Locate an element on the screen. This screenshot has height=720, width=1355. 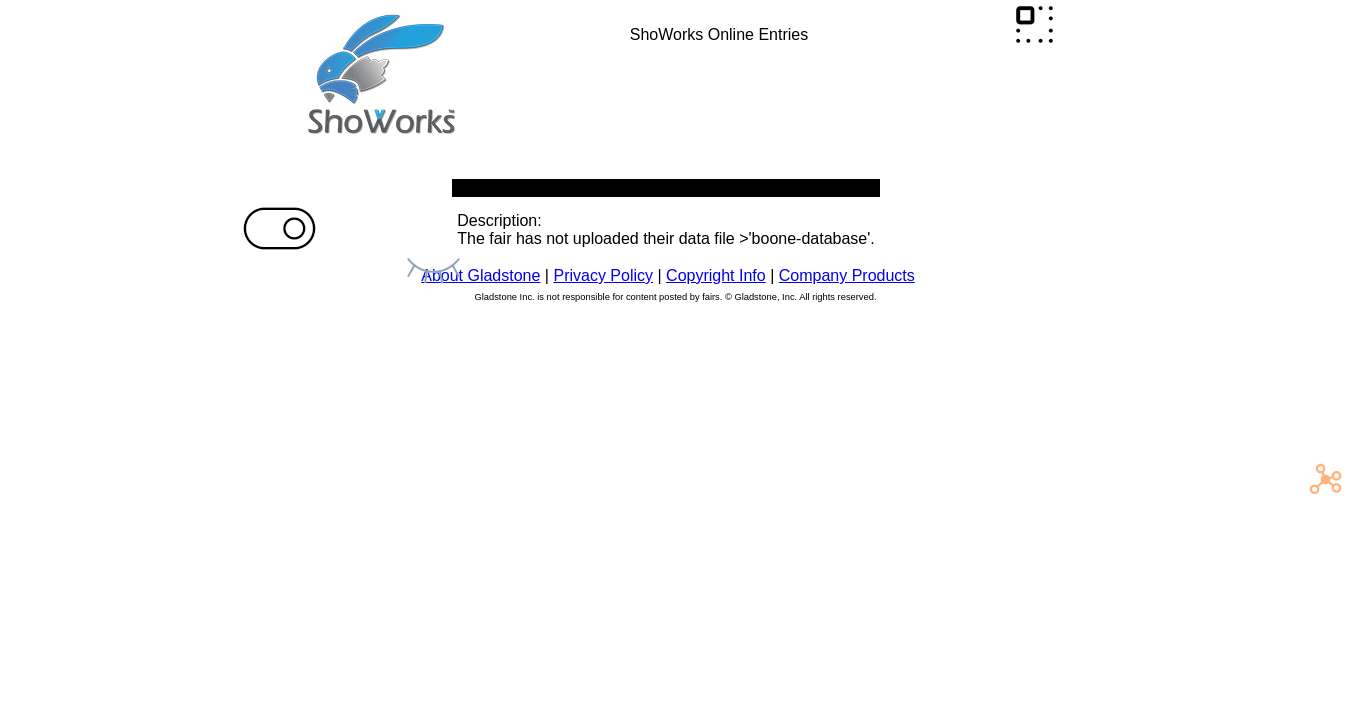
hide password or sensitive content is located at coordinates (433, 265).